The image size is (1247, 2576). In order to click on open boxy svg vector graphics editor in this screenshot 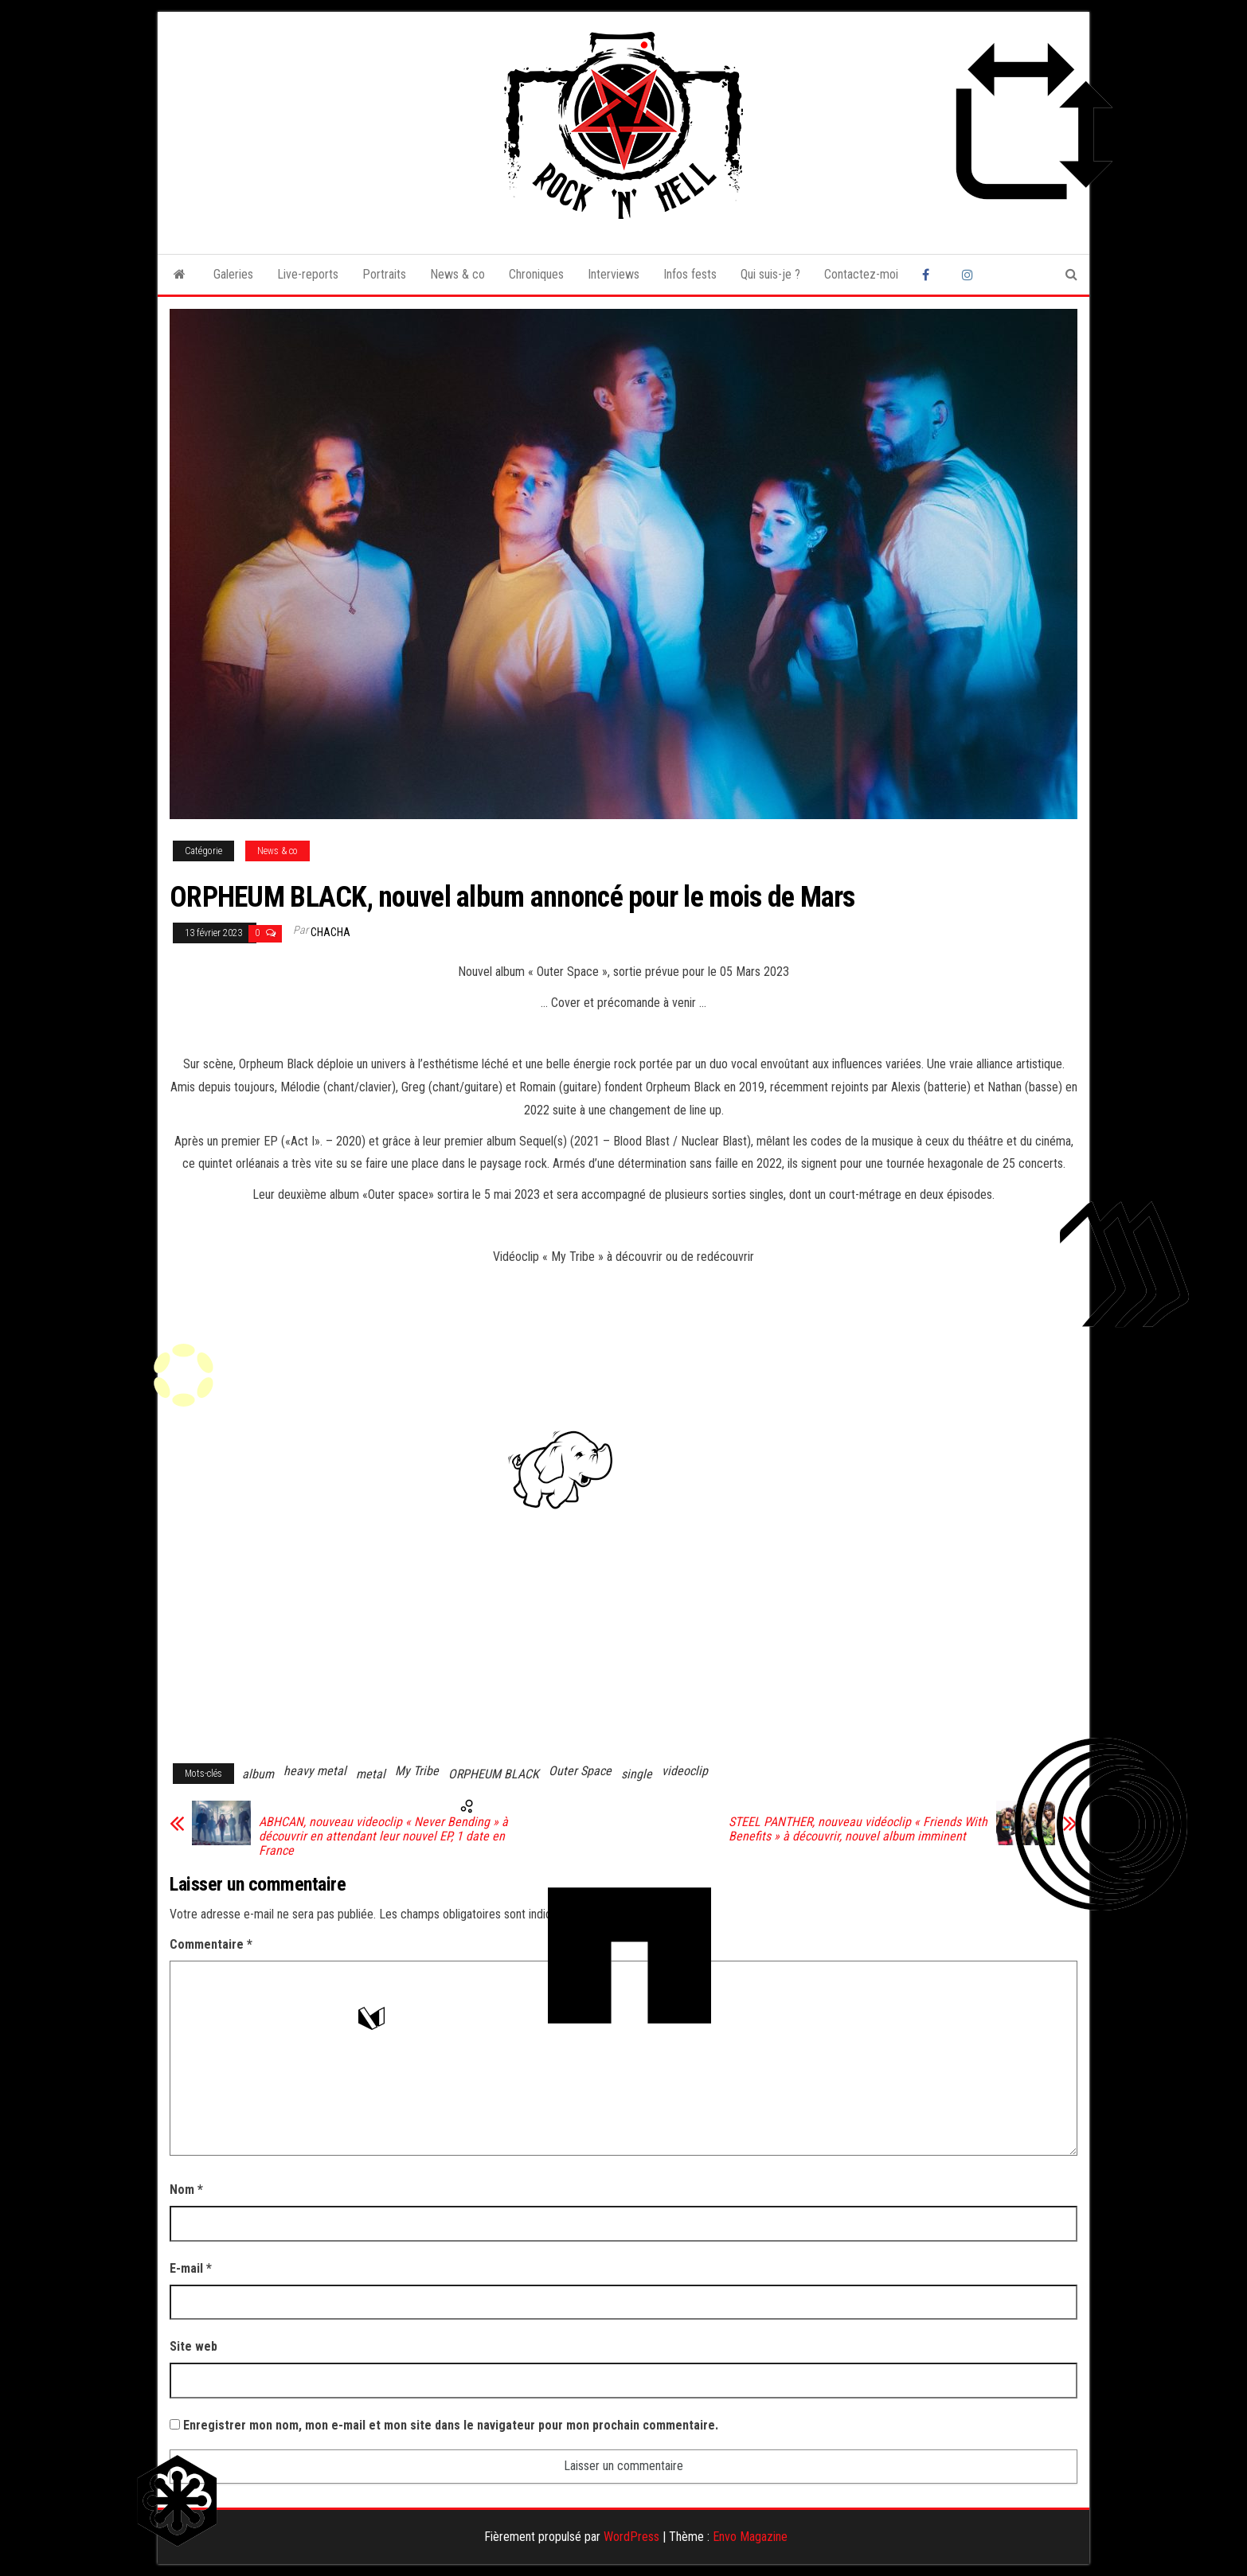, I will do `click(177, 2500)`.